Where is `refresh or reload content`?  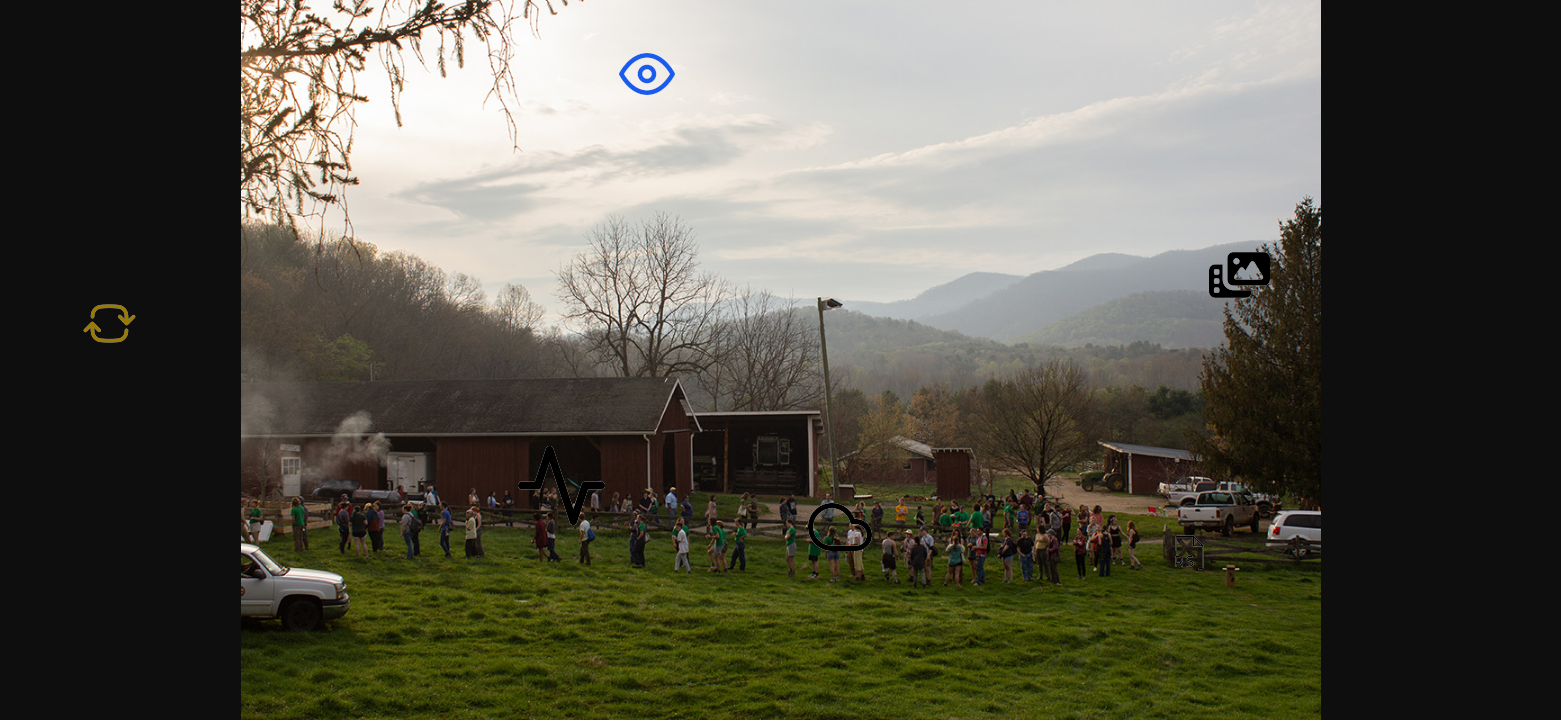 refresh or reload content is located at coordinates (109, 323).